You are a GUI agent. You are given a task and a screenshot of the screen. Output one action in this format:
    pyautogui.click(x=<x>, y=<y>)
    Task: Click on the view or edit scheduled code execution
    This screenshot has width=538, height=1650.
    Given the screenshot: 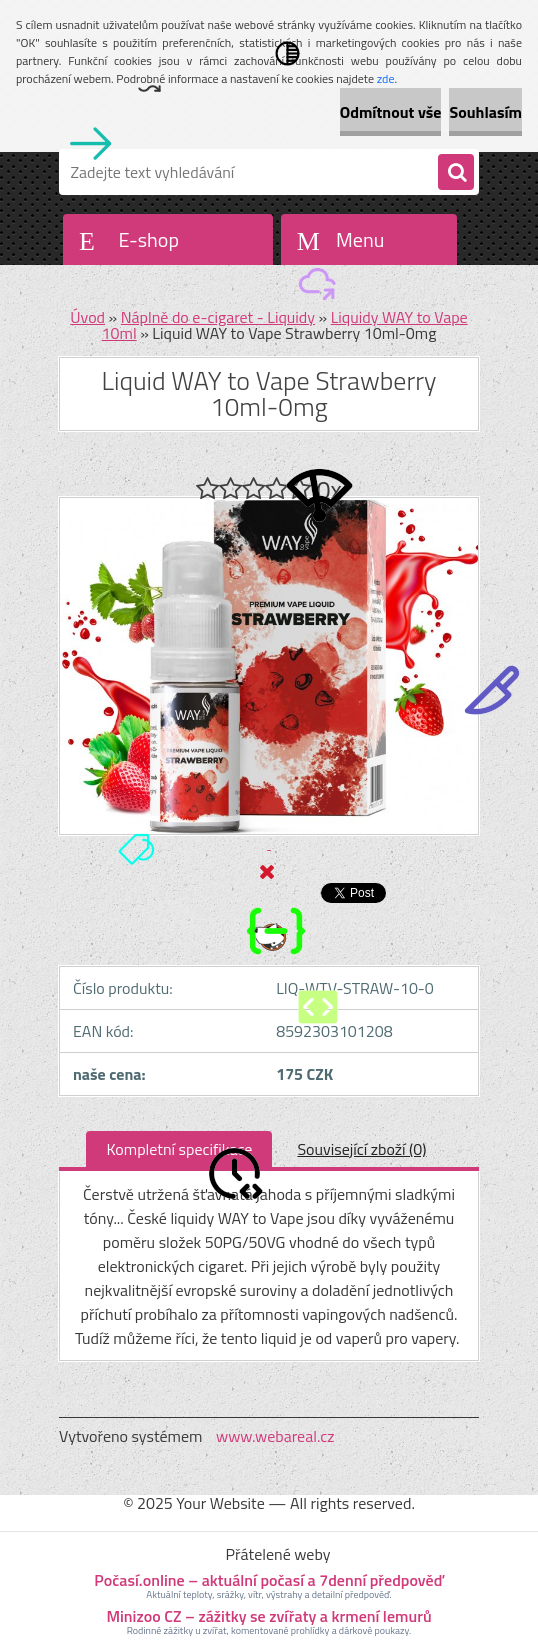 What is the action you would take?
    pyautogui.click(x=234, y=1173)
    